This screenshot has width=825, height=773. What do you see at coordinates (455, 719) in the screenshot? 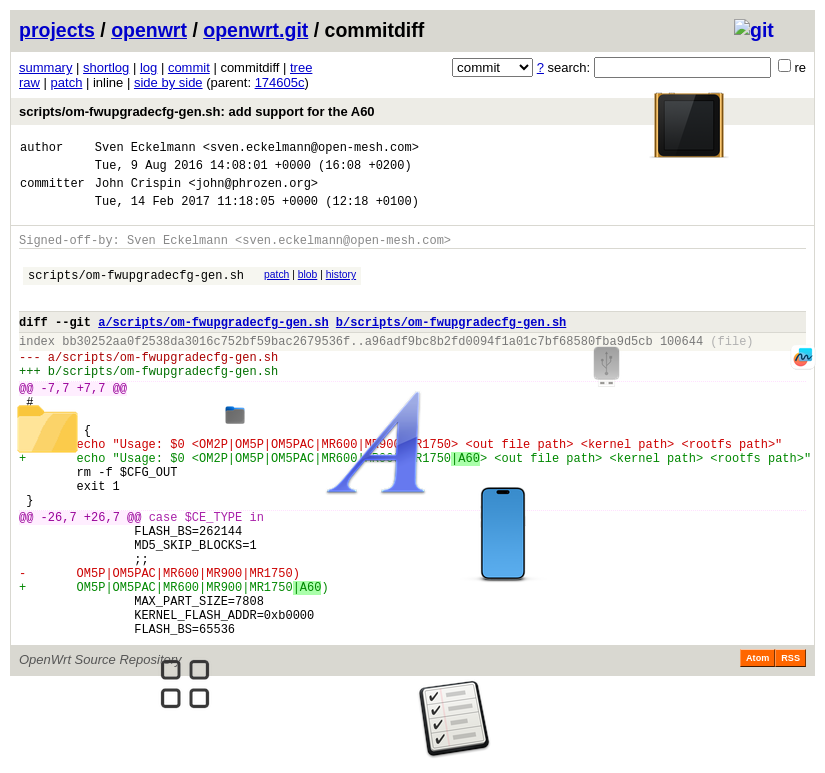
I see `open reminders preferences` at bounding box center [455, 719].